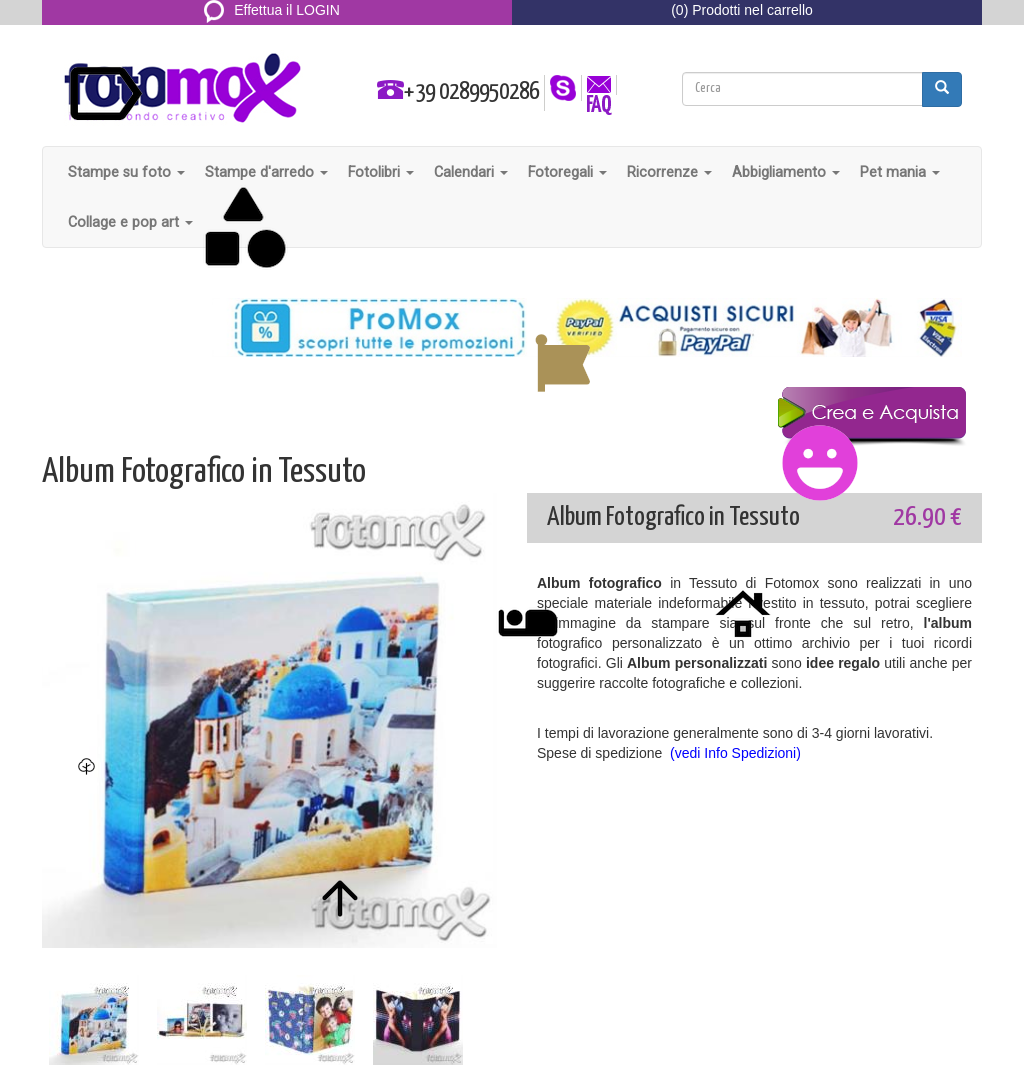  Describe the element at coordinates (820, 463) in the screenshot. I see `react with a laugh emoji` at that location.